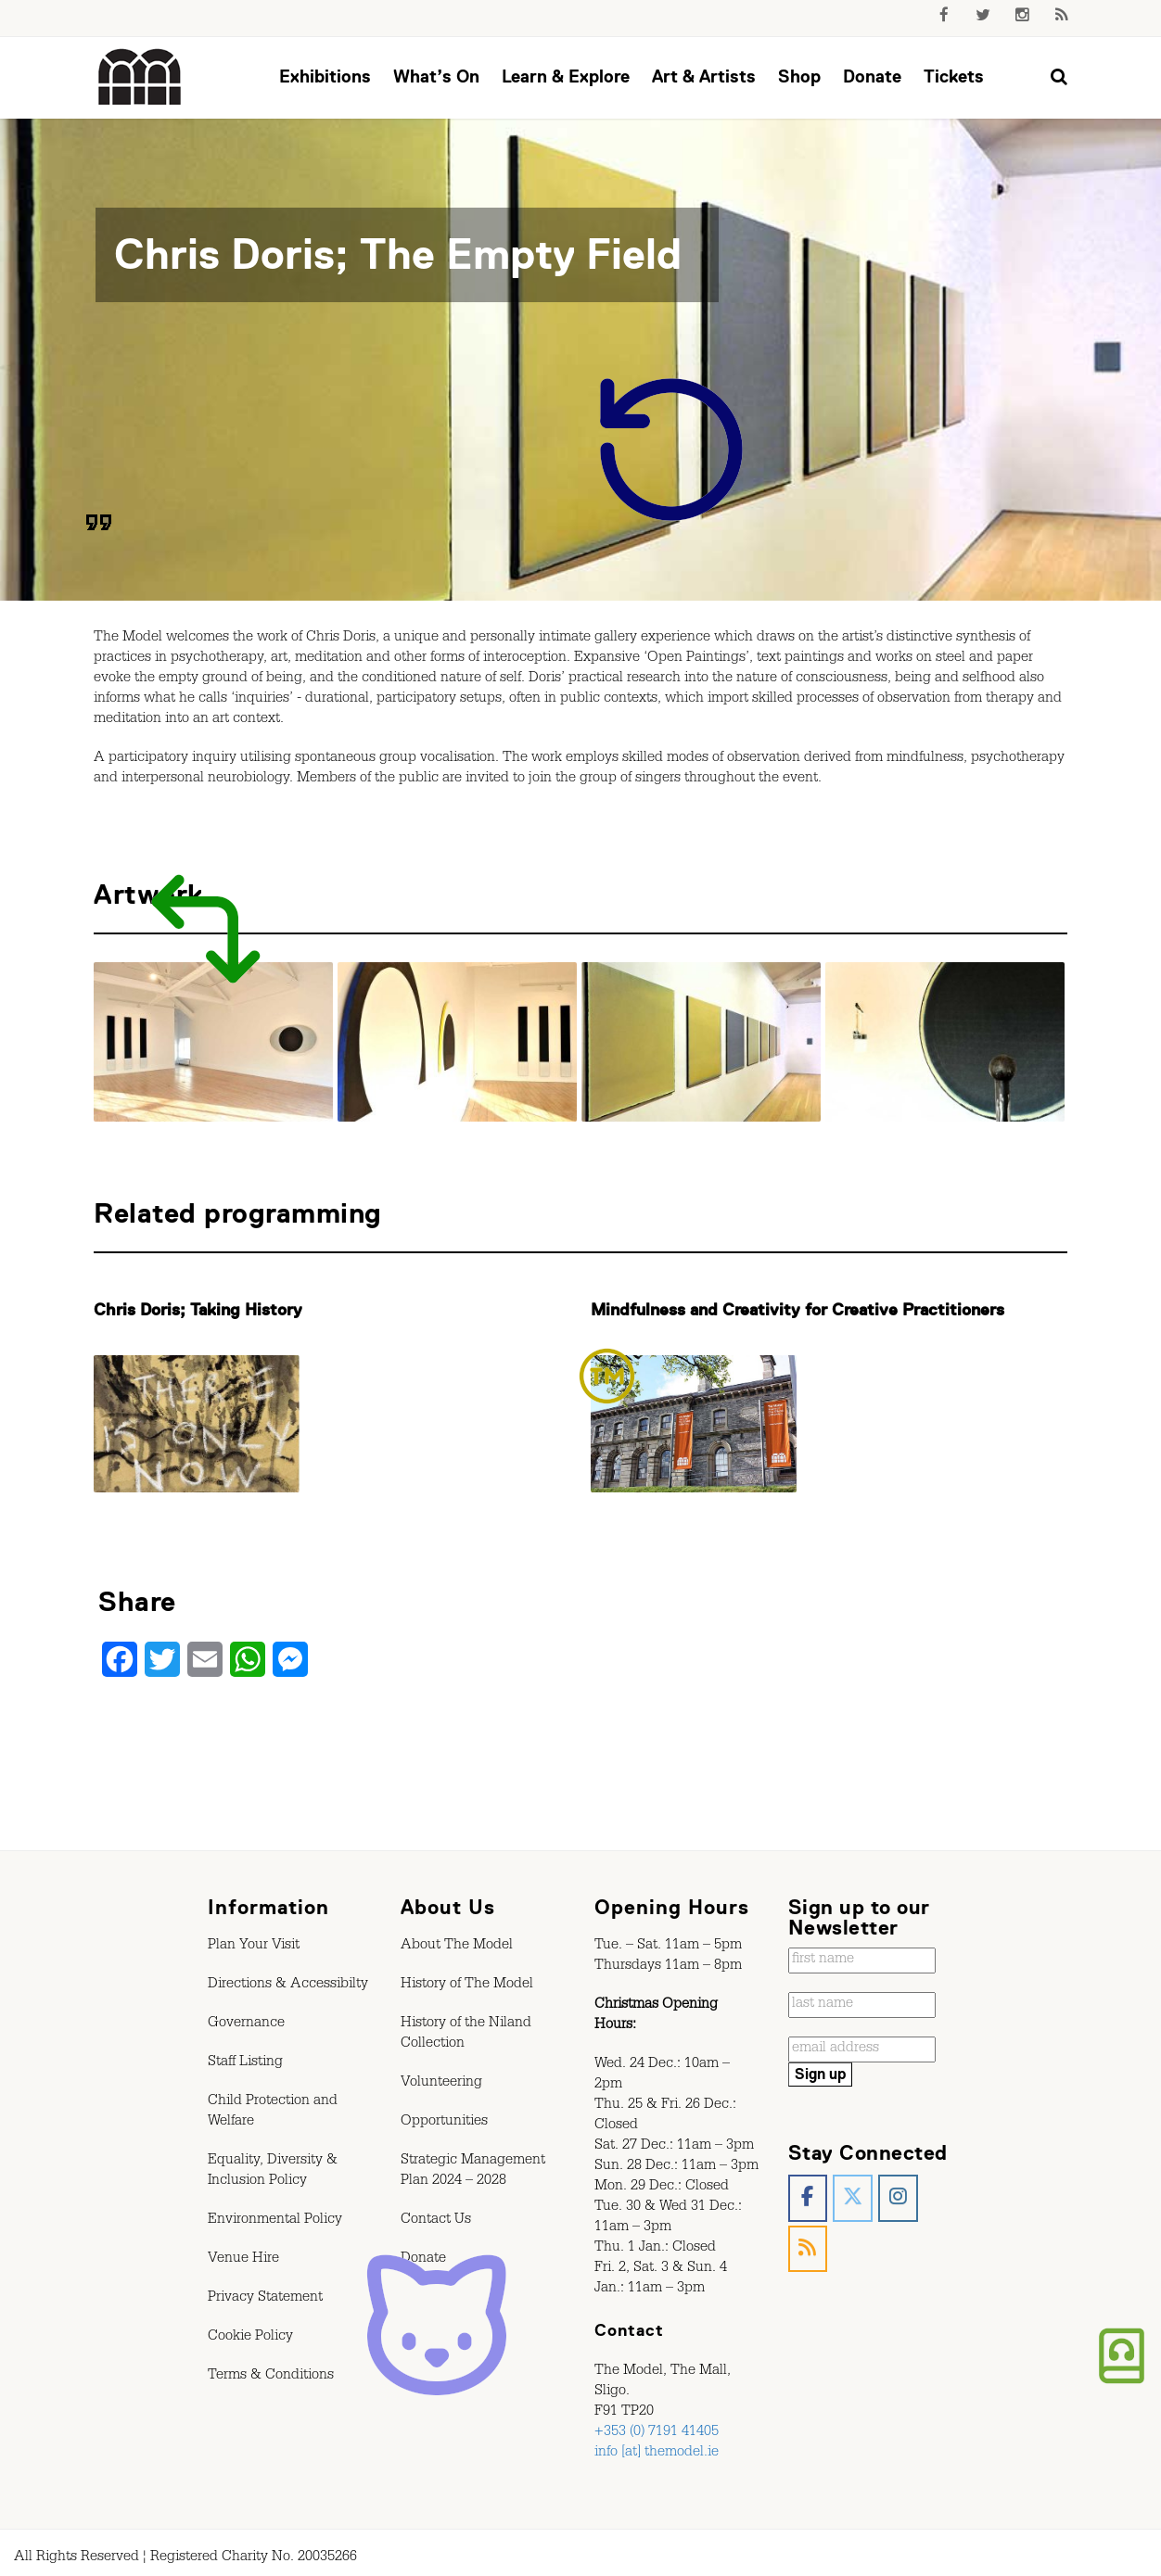 The image size is (1161, 2576). I want to click on insert a block quote, so click(98, 522).